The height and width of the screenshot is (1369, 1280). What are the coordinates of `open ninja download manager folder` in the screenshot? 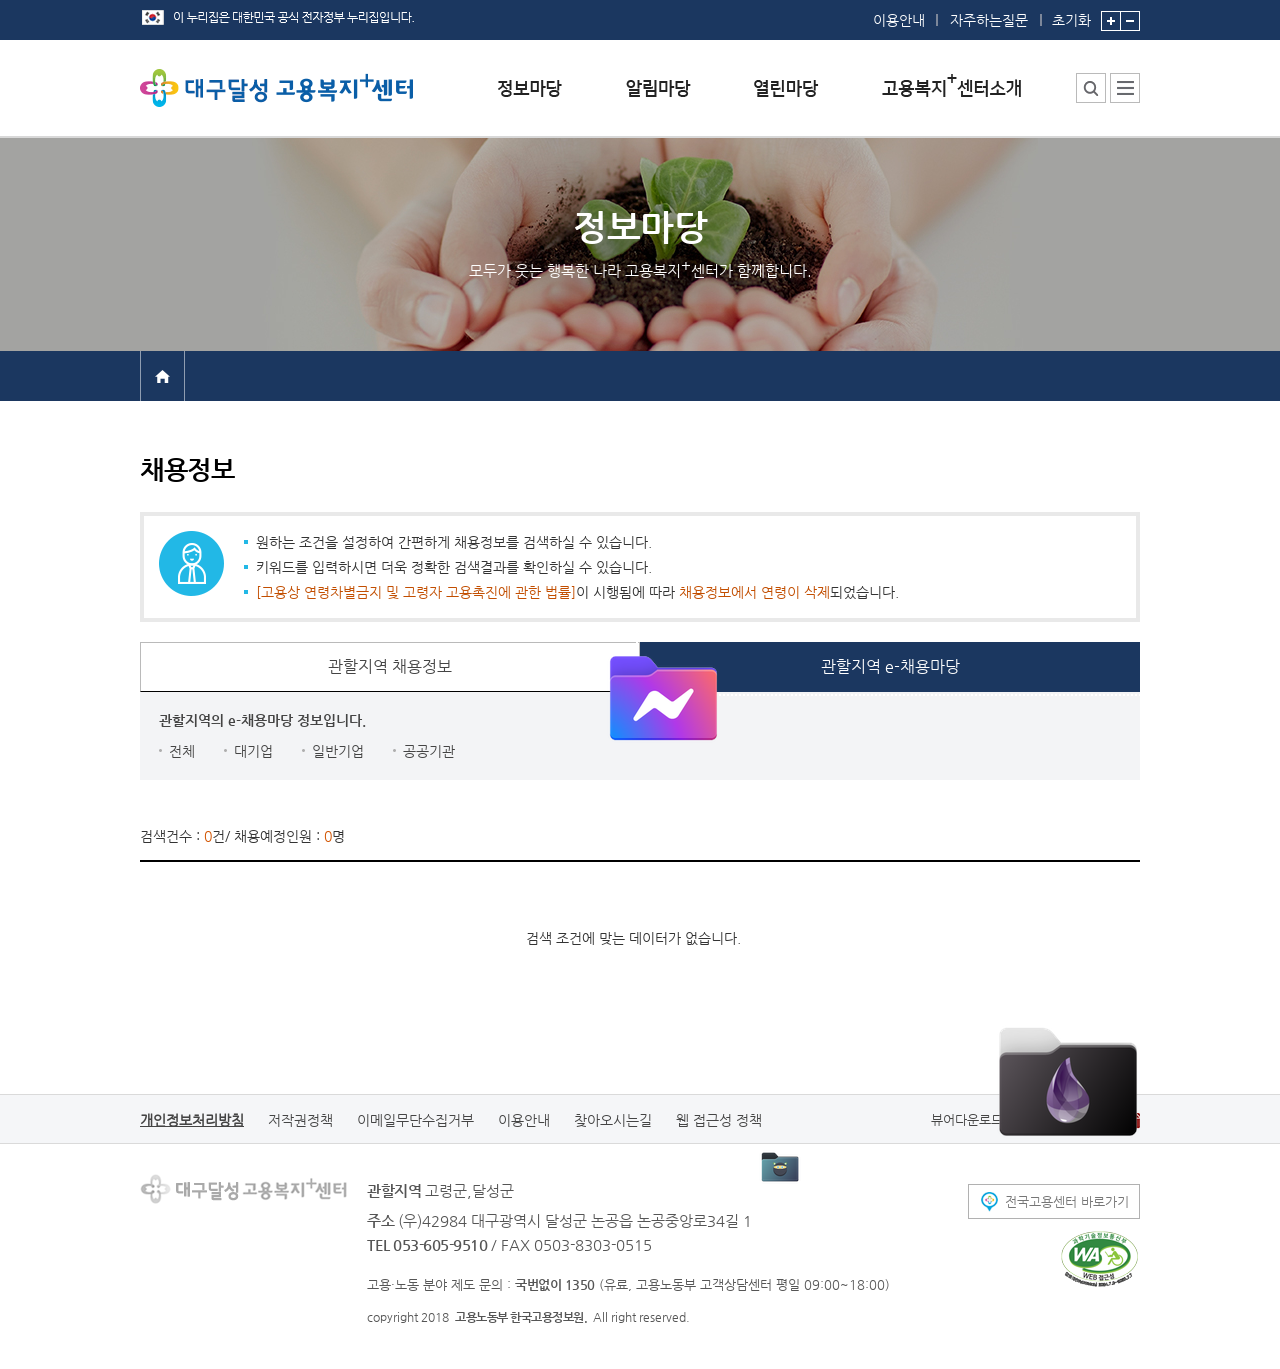 It's located at (780, 1168).